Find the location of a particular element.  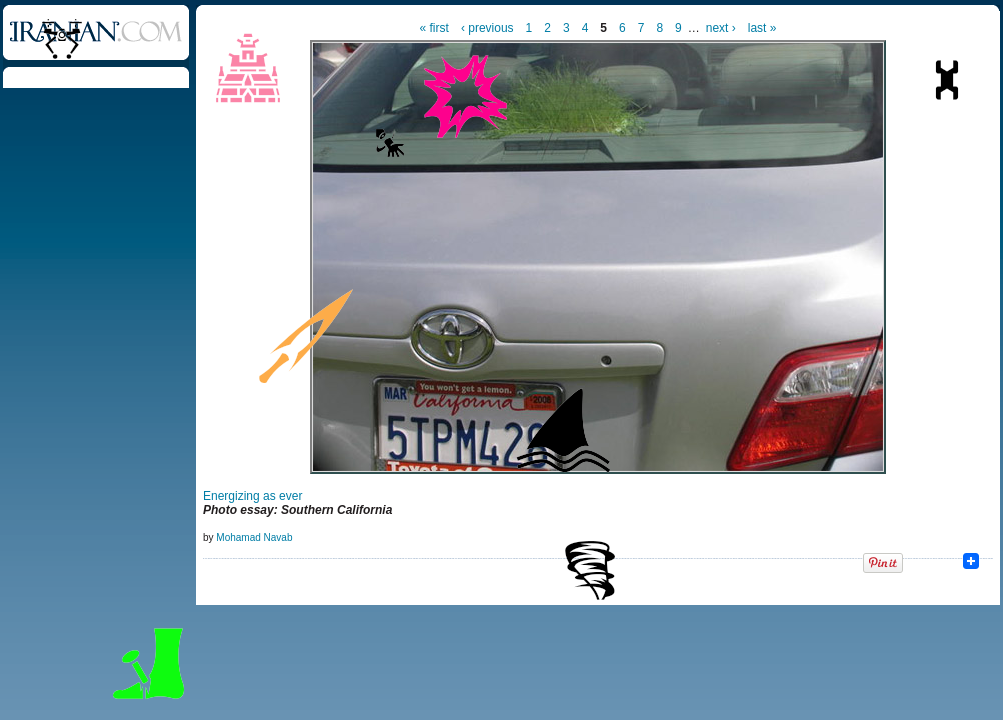

access viking or norse-themed content is located at coordinates (248, 68).